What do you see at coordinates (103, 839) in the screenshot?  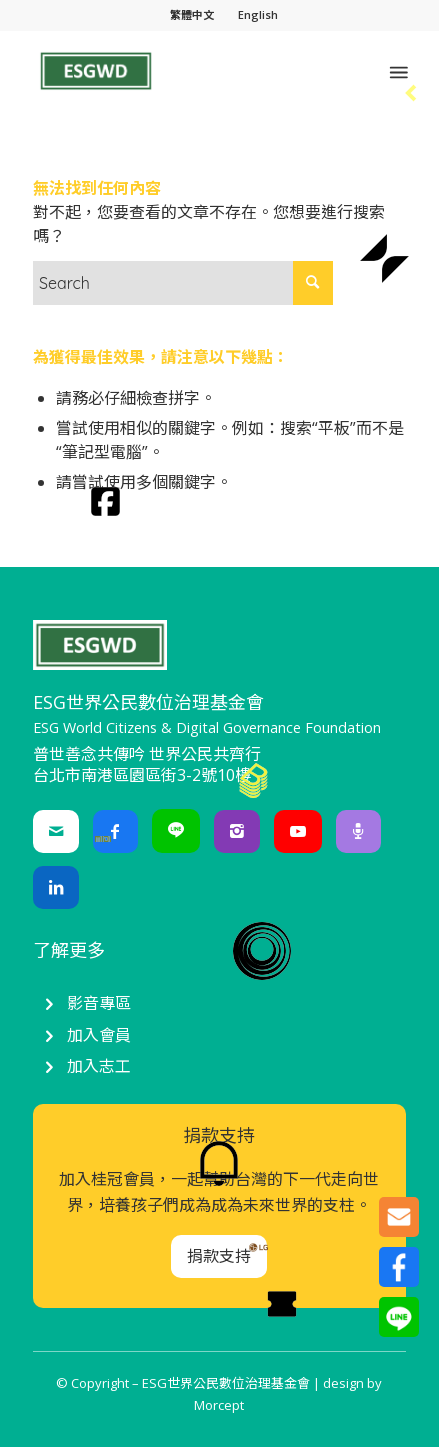 I see `midi audio format or protocol indicator` at bounding box center [103, 839].